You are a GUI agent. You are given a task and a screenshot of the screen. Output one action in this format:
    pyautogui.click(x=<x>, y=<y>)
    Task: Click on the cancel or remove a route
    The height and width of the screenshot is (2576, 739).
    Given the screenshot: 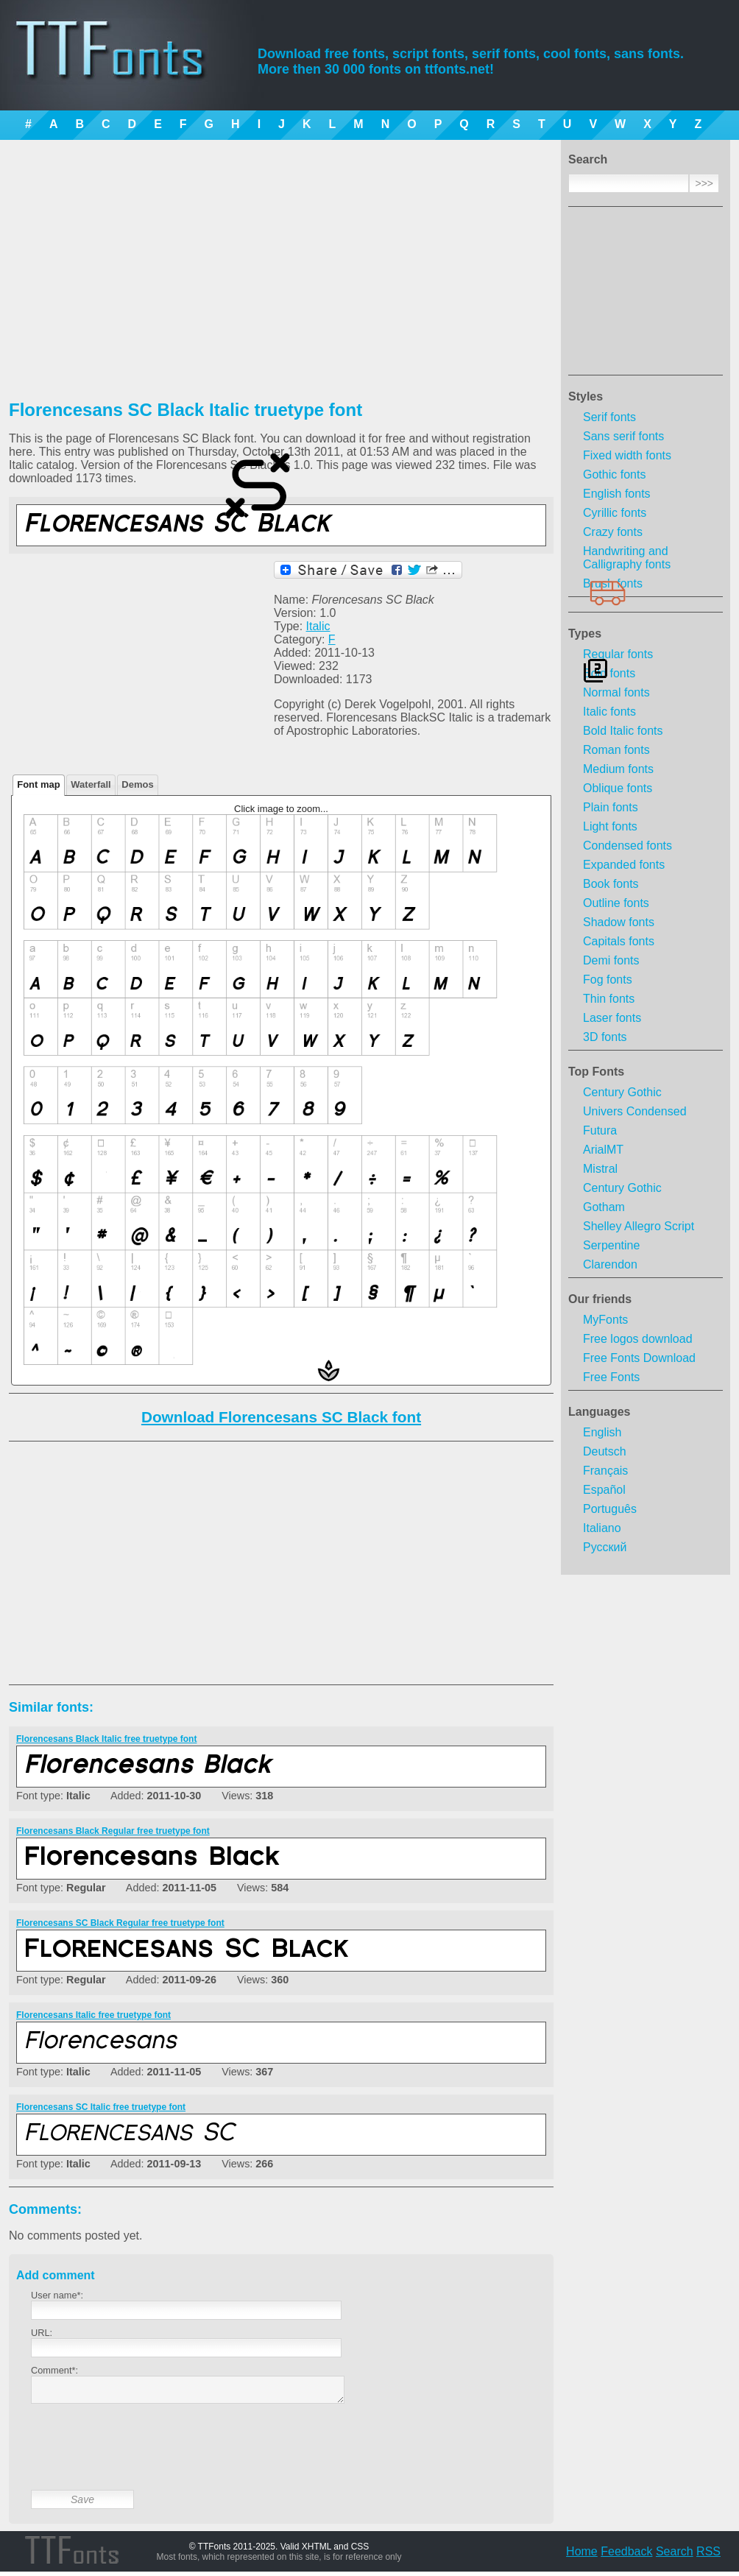 What is the action you would take?
    pyautogui.click(x=258, y=485)
    